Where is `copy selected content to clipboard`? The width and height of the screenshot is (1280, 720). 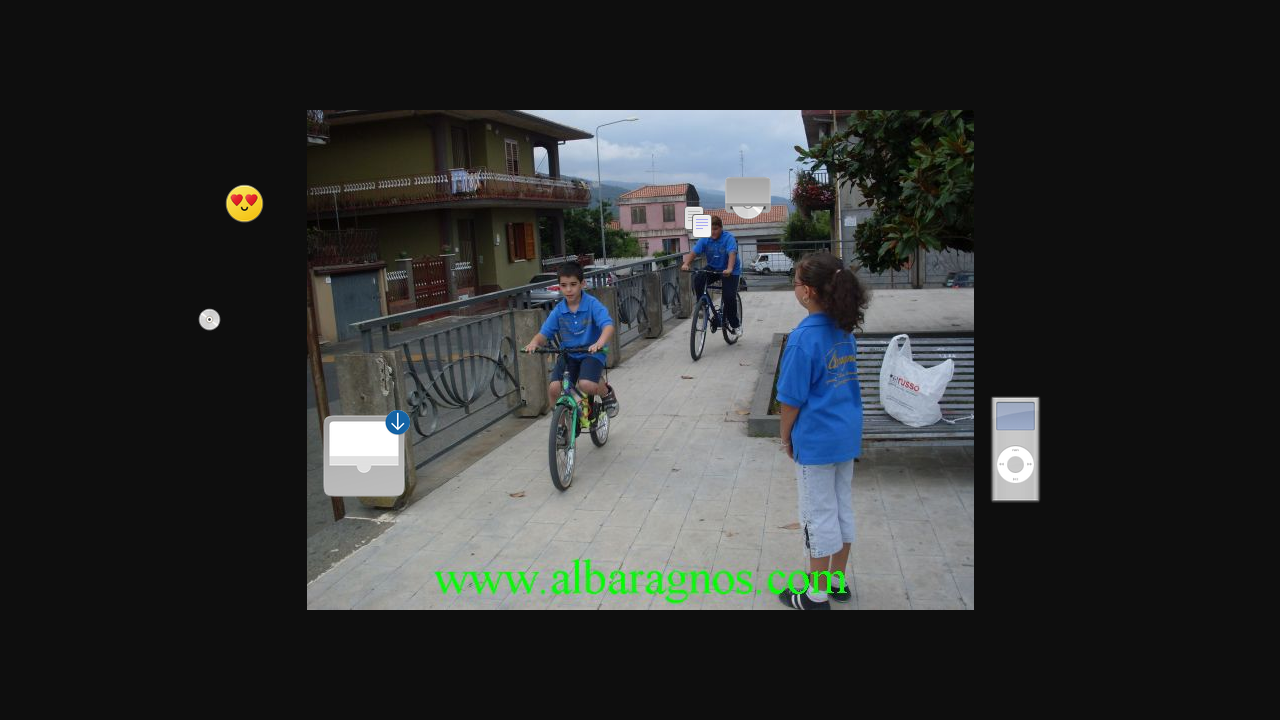 copy selected content to clipboard is located at coordinates (698, 222).